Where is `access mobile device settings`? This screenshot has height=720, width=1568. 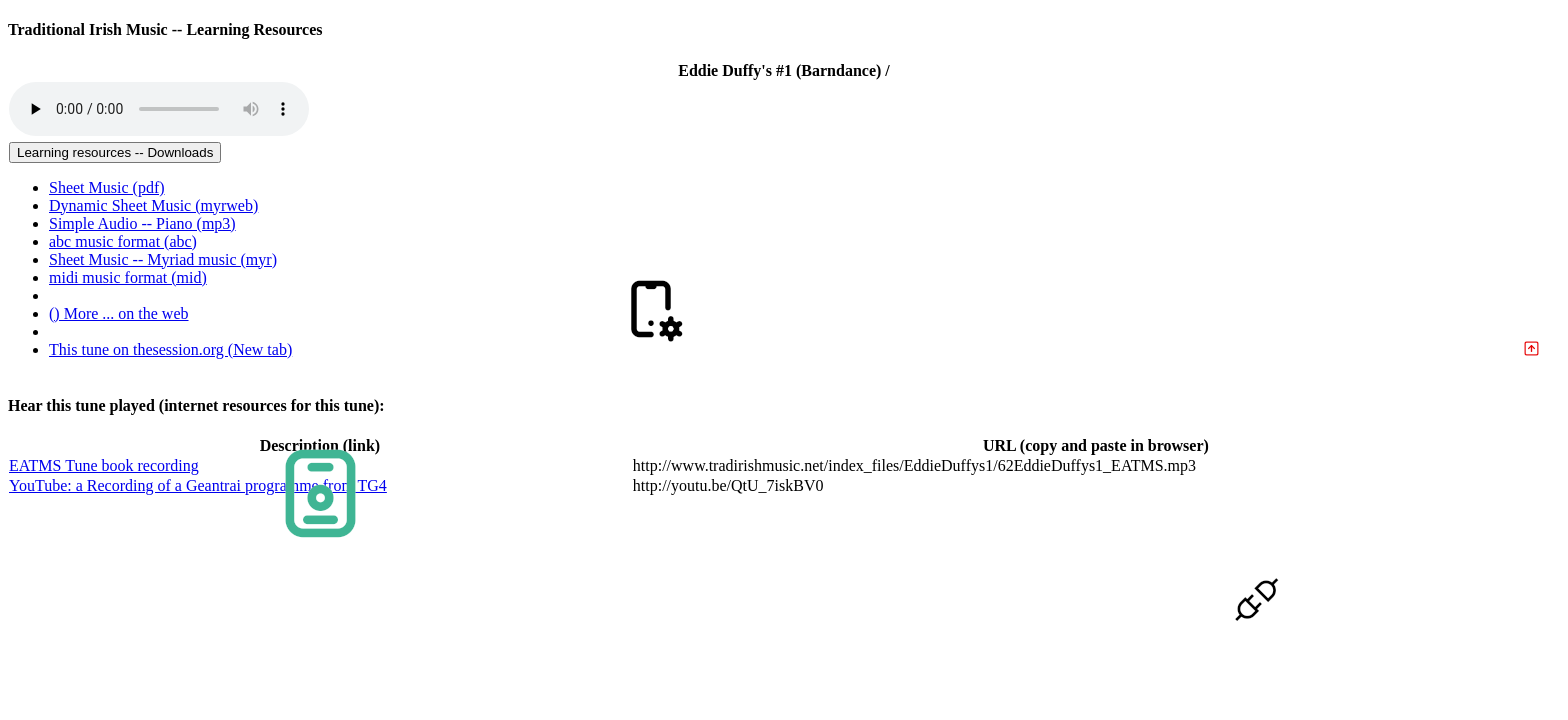 access mobile device settings is located at coordinates (651, 309).